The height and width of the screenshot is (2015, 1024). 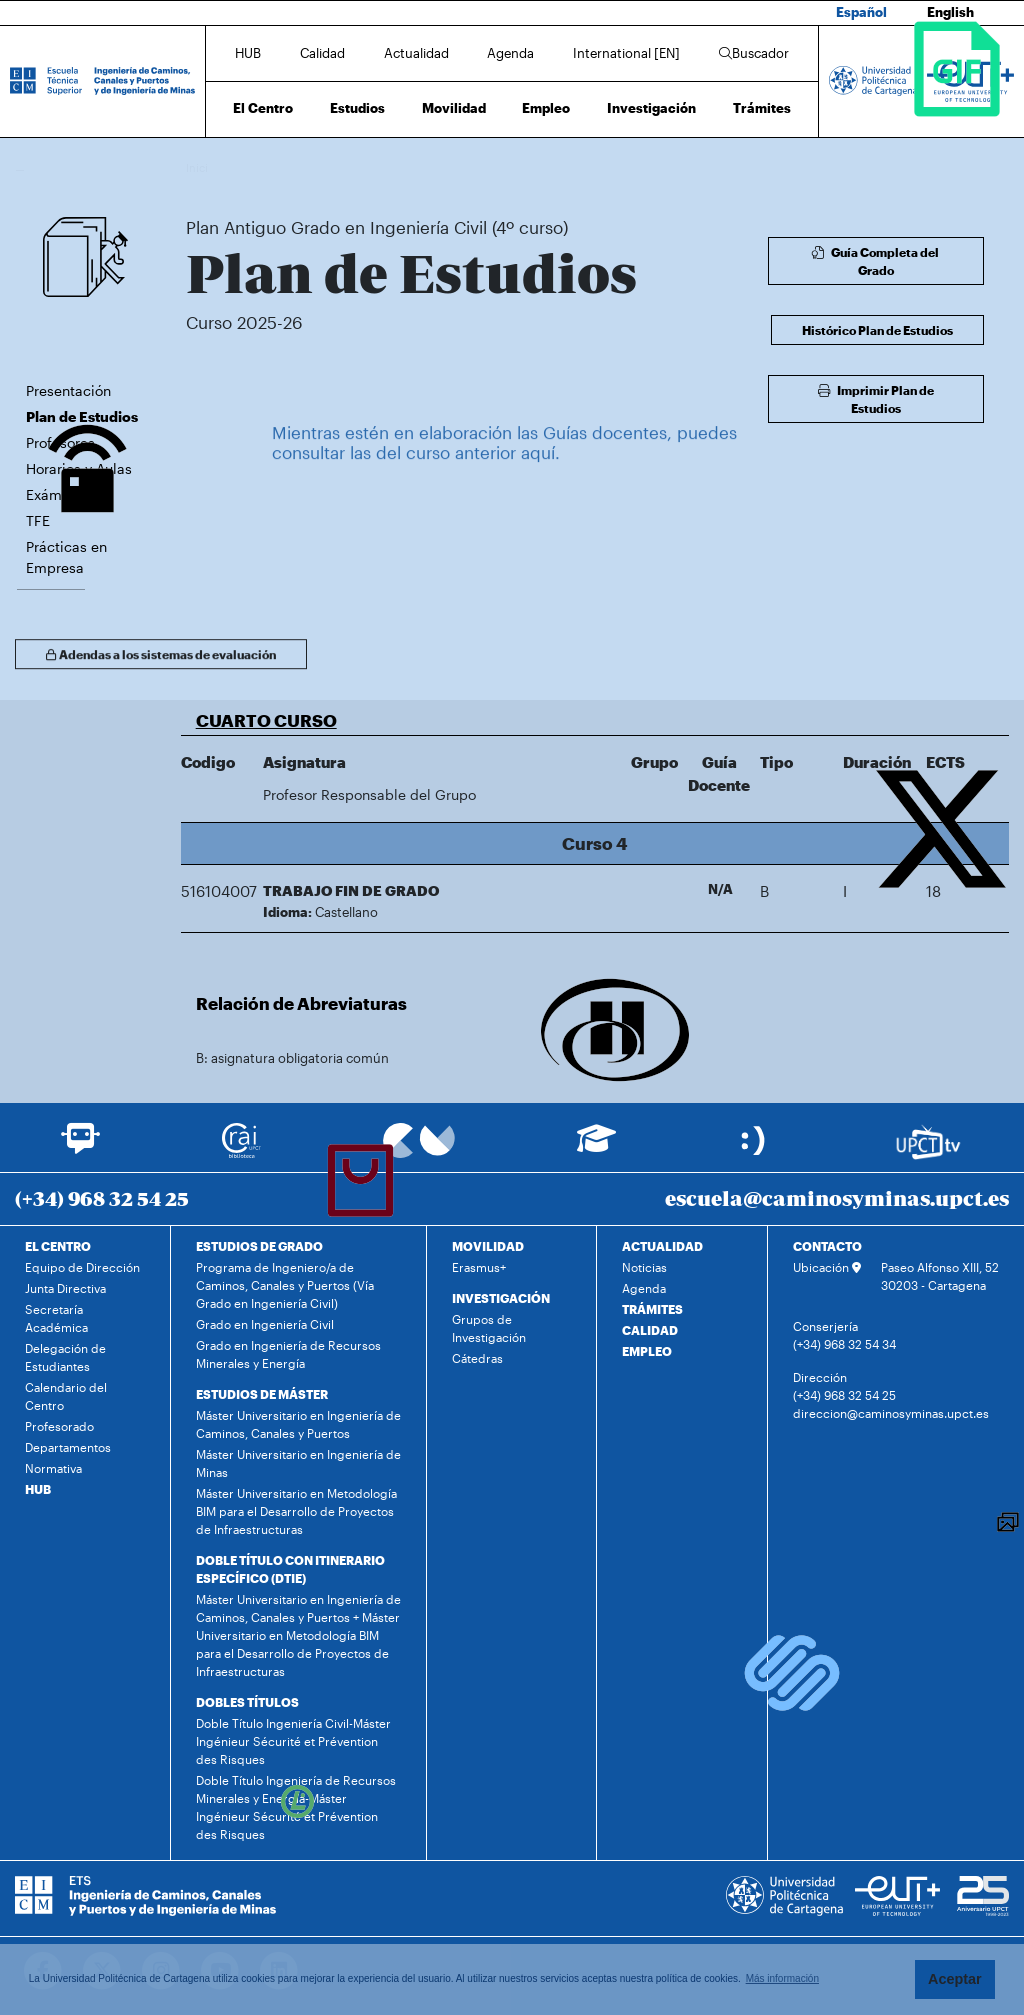 I want to click on connect to a remote control device, so click(x=87, y=468).